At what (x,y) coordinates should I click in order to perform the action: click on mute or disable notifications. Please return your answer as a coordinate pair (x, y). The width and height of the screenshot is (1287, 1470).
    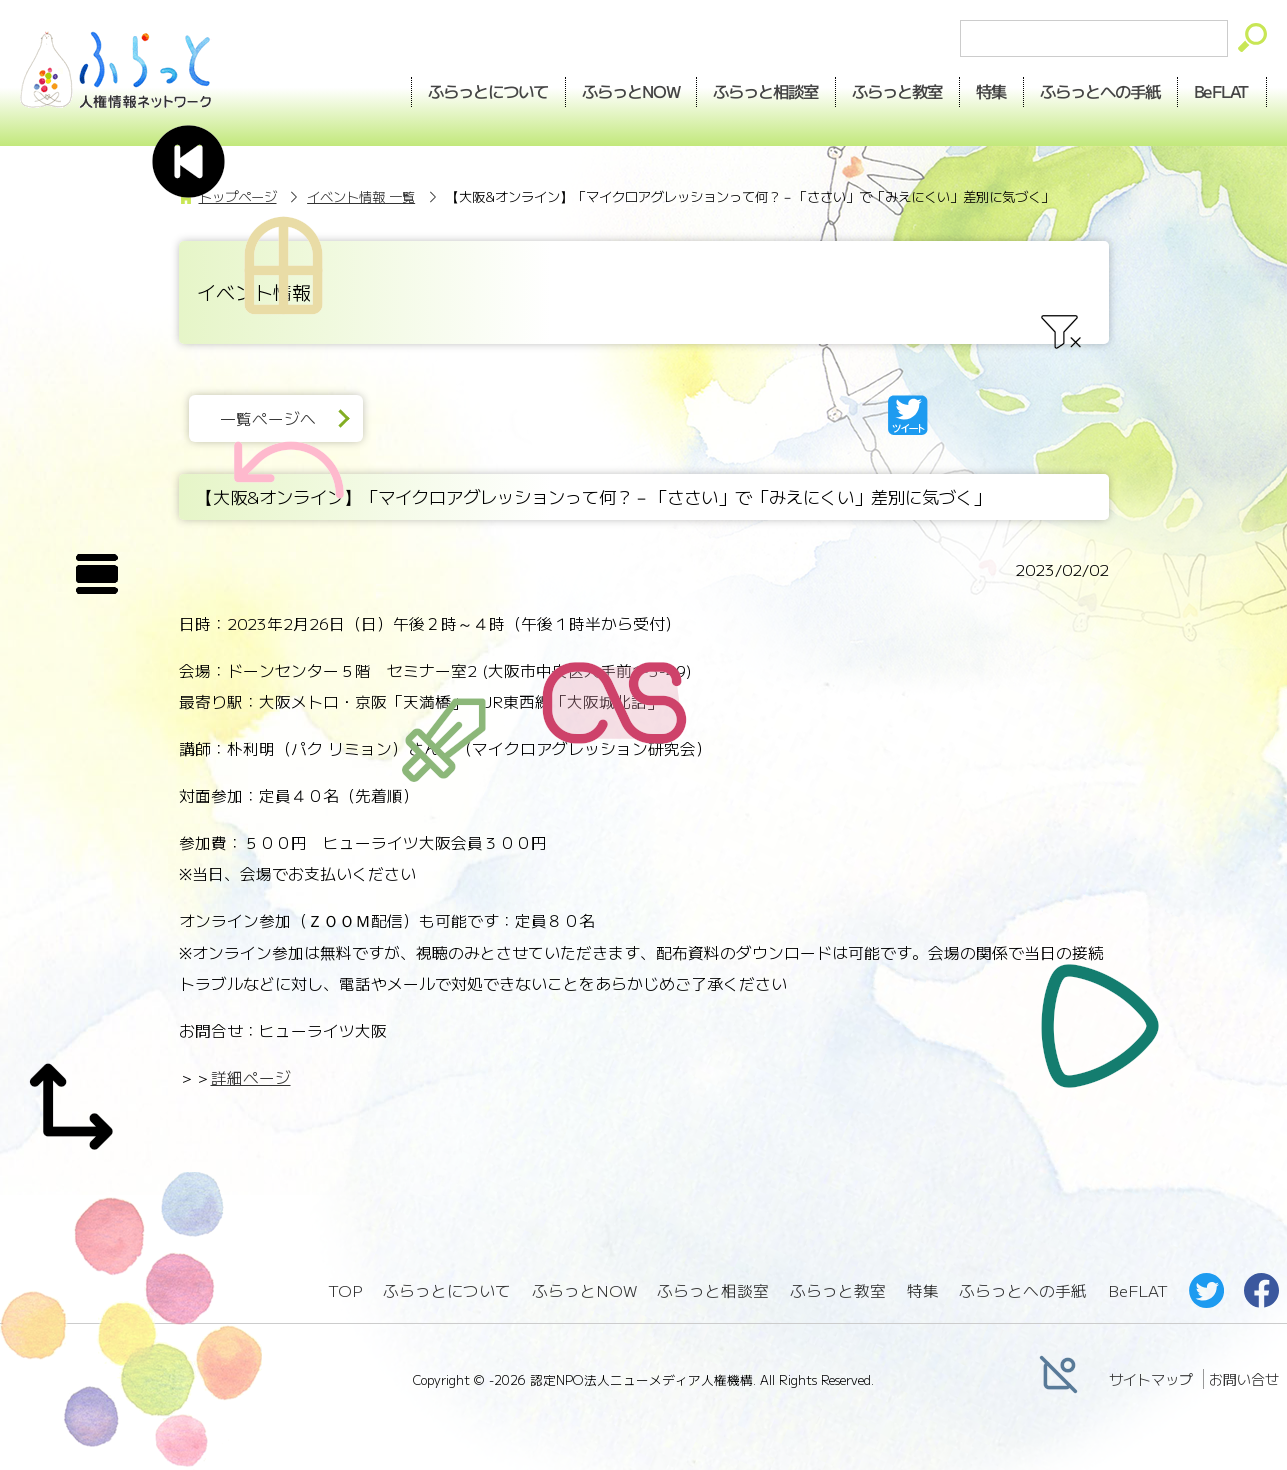
    Looking at the image, I should click on (1058, 1374).